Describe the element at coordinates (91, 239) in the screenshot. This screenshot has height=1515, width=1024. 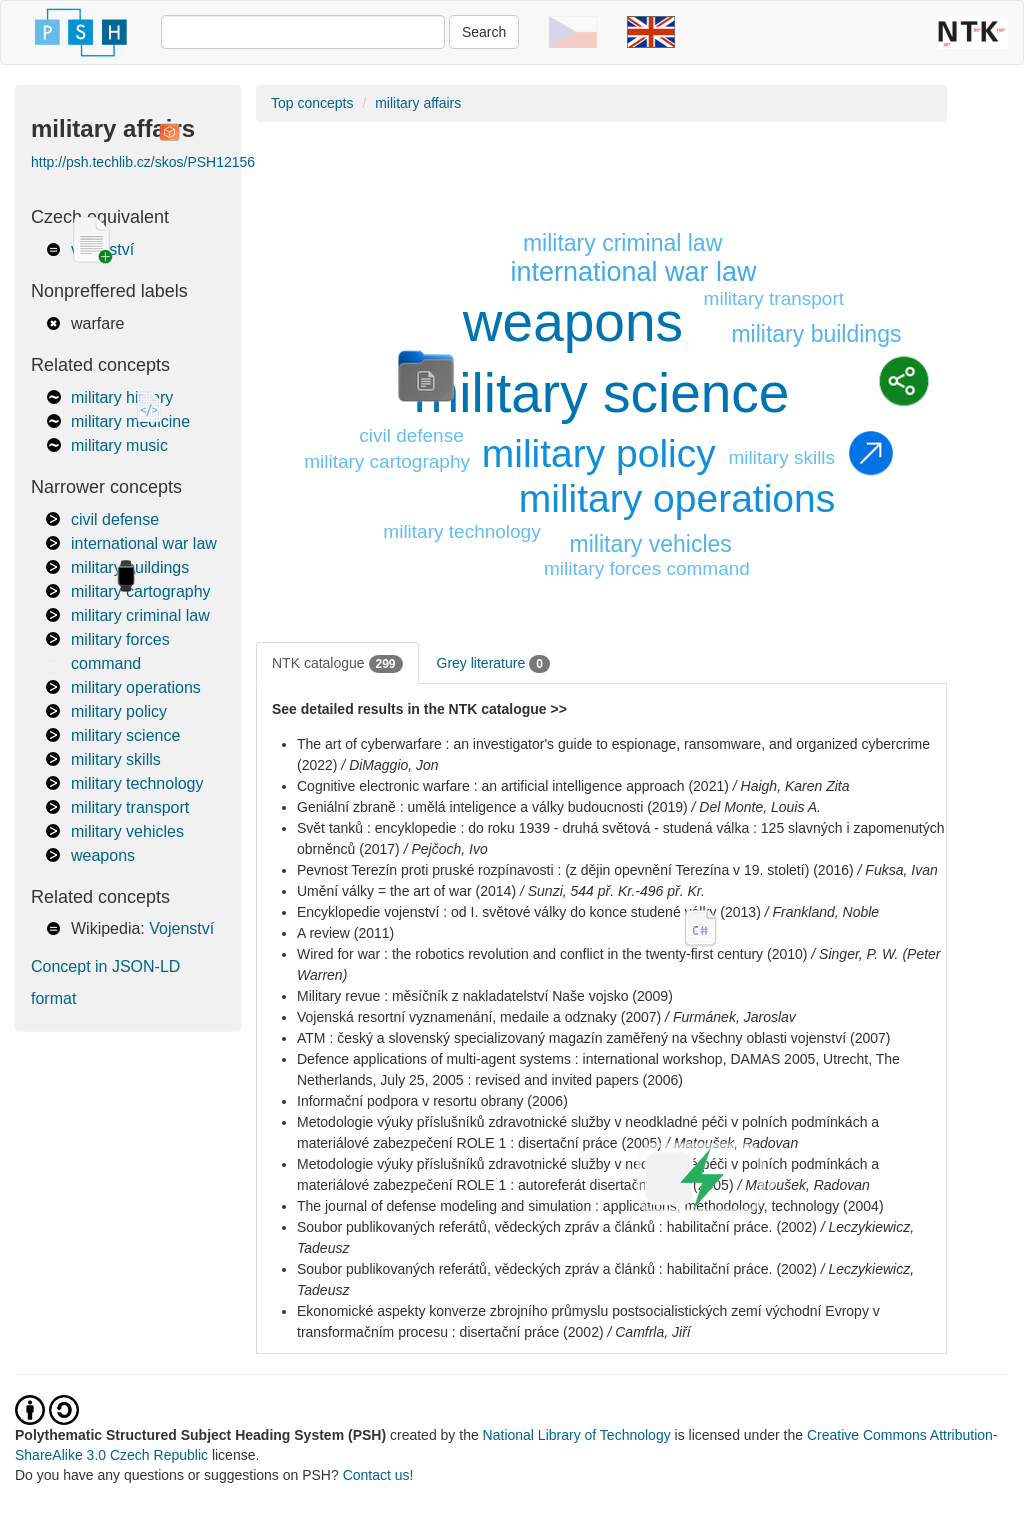
I see `create a new document` at that location.